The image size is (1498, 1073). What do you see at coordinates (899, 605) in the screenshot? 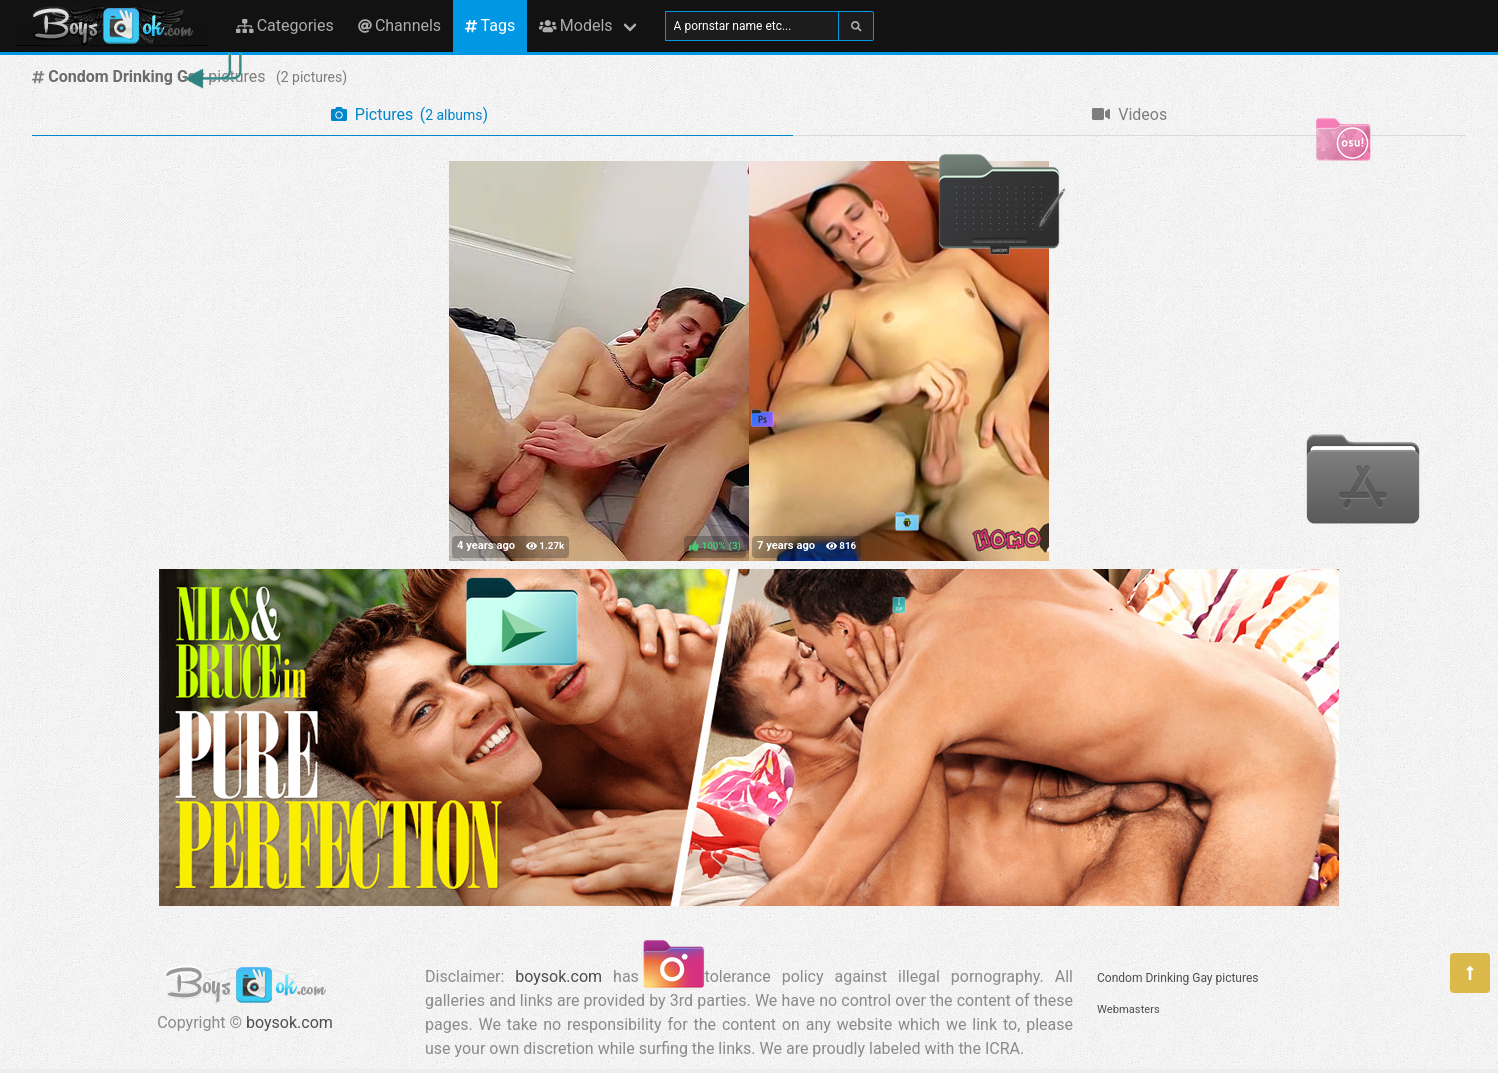
I see `a compressed zip file` at bounding box center [899, 605].